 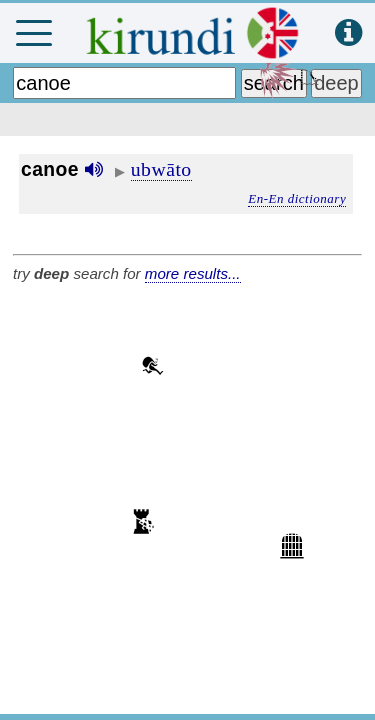 I want to click on access swimming pool or diving activities, so click(x=309, y=76).